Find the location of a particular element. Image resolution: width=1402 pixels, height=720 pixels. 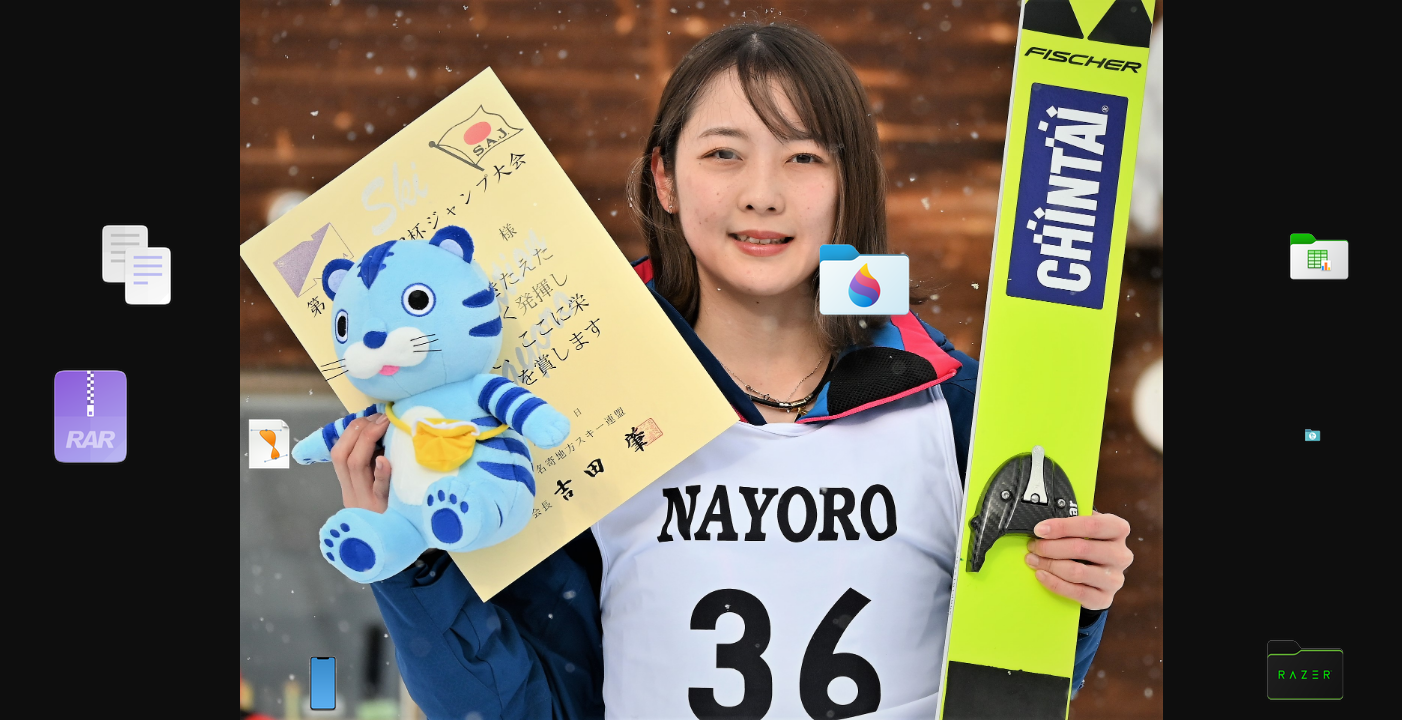

open folder containing paint or art application files is located at coordinates (864, 282).